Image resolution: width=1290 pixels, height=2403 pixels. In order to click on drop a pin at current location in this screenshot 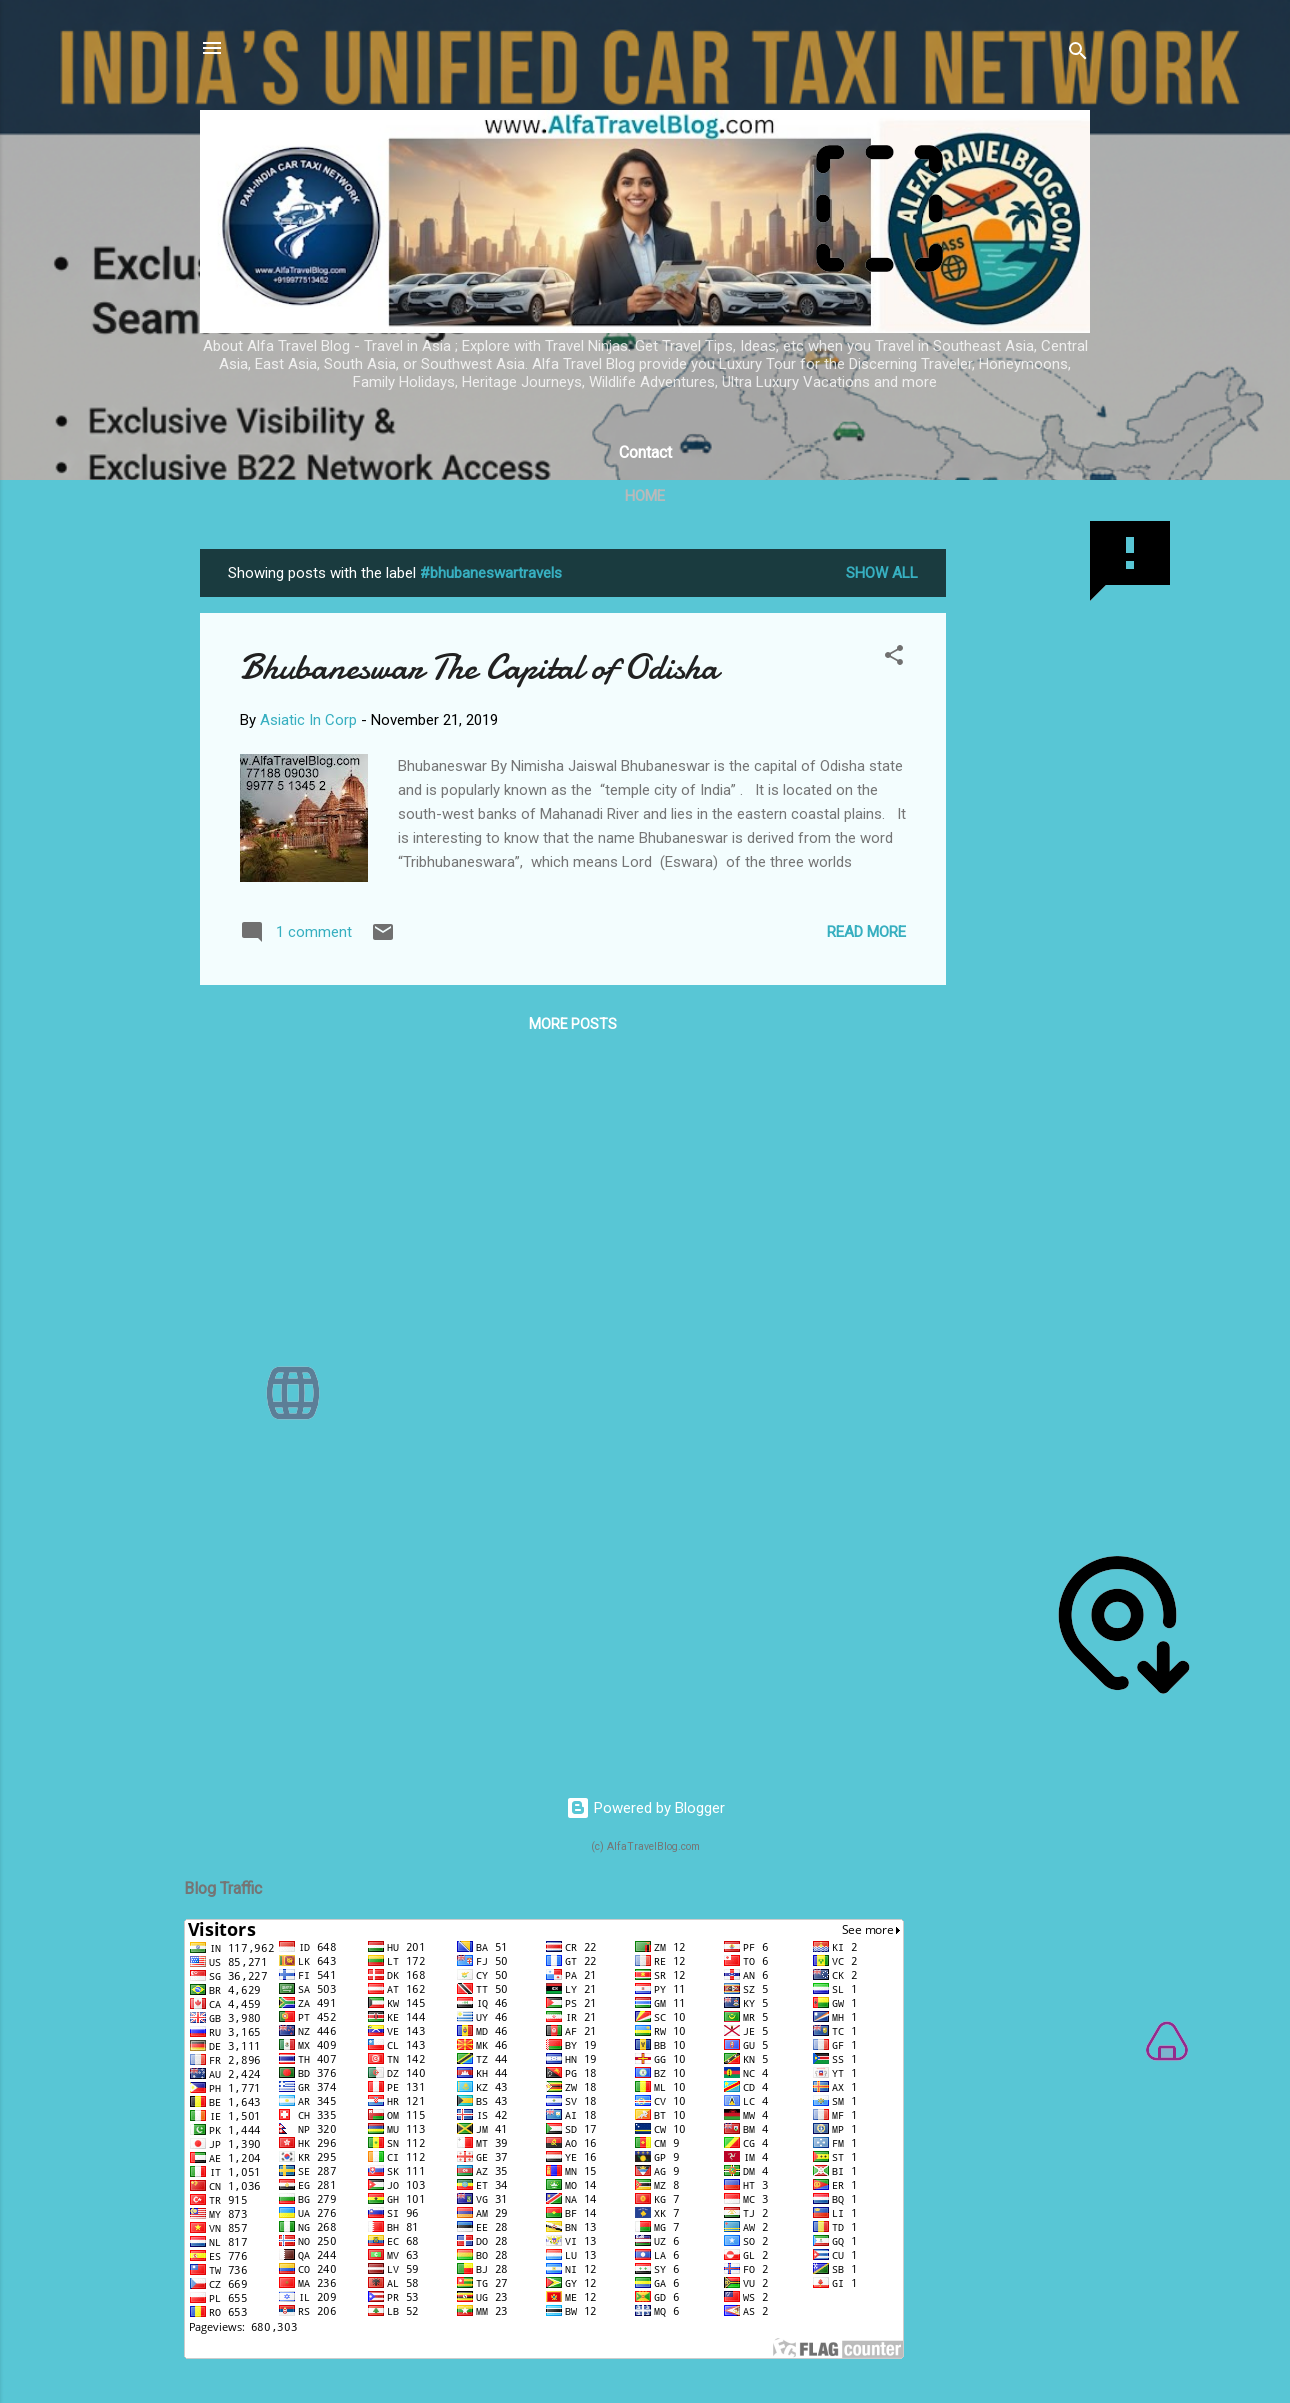, I will do `click(1117, 1621)`.